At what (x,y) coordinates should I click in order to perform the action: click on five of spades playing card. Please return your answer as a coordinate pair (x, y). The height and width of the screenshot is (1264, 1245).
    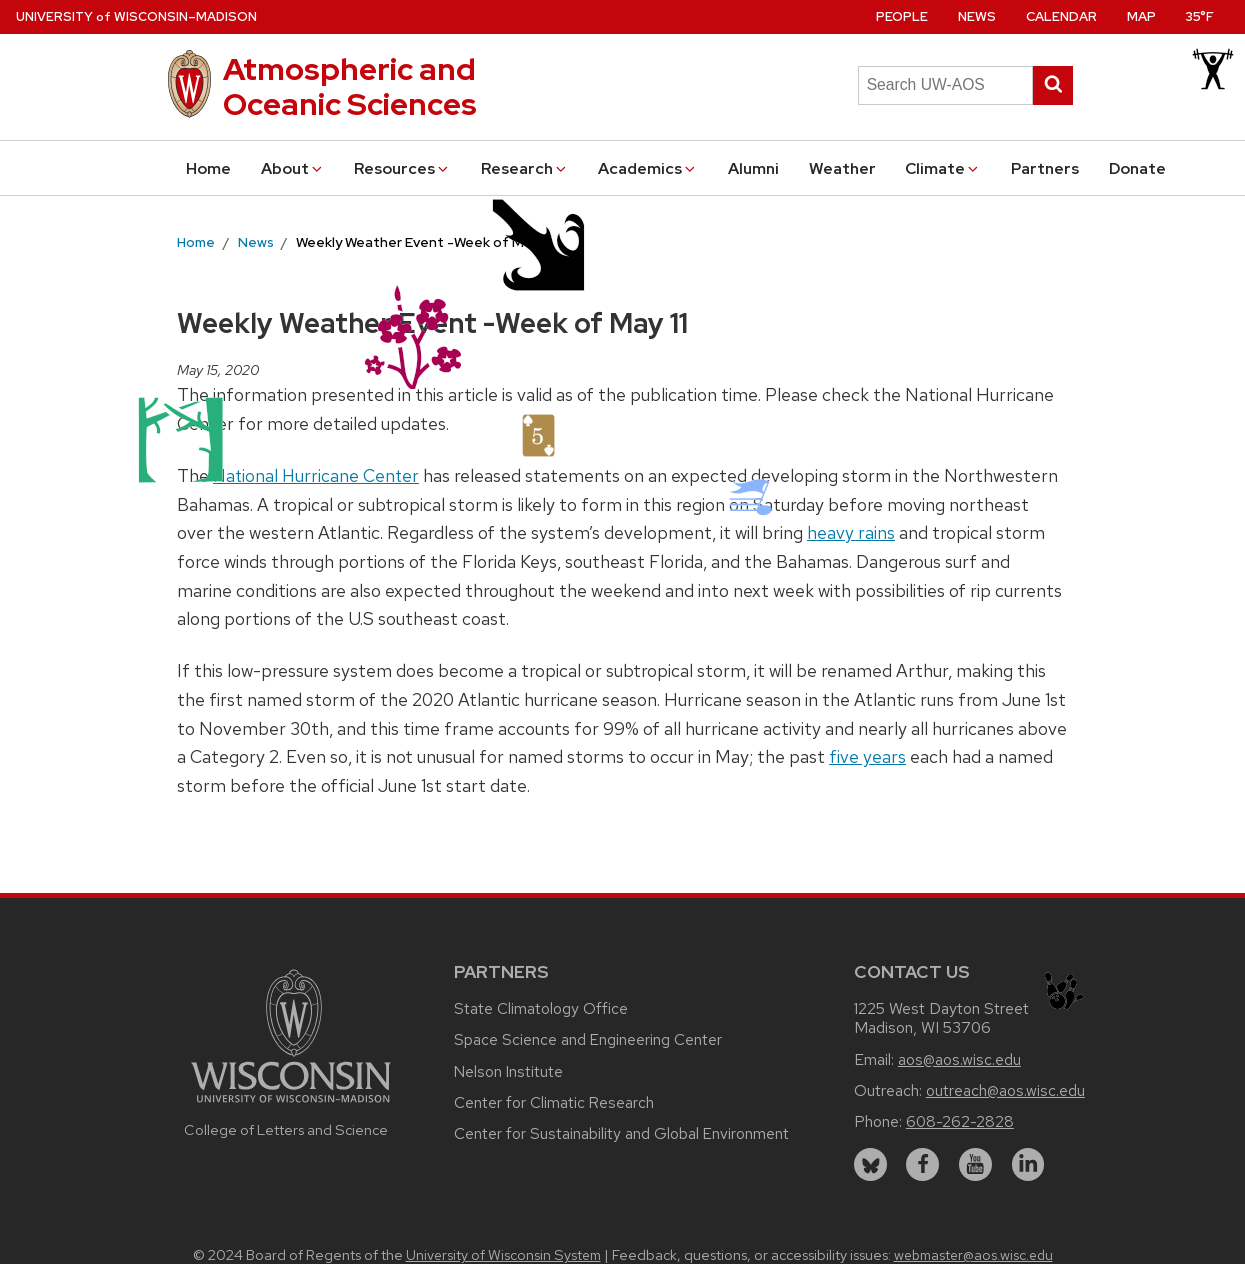
    Looking at the image, I should click on (538, 435).